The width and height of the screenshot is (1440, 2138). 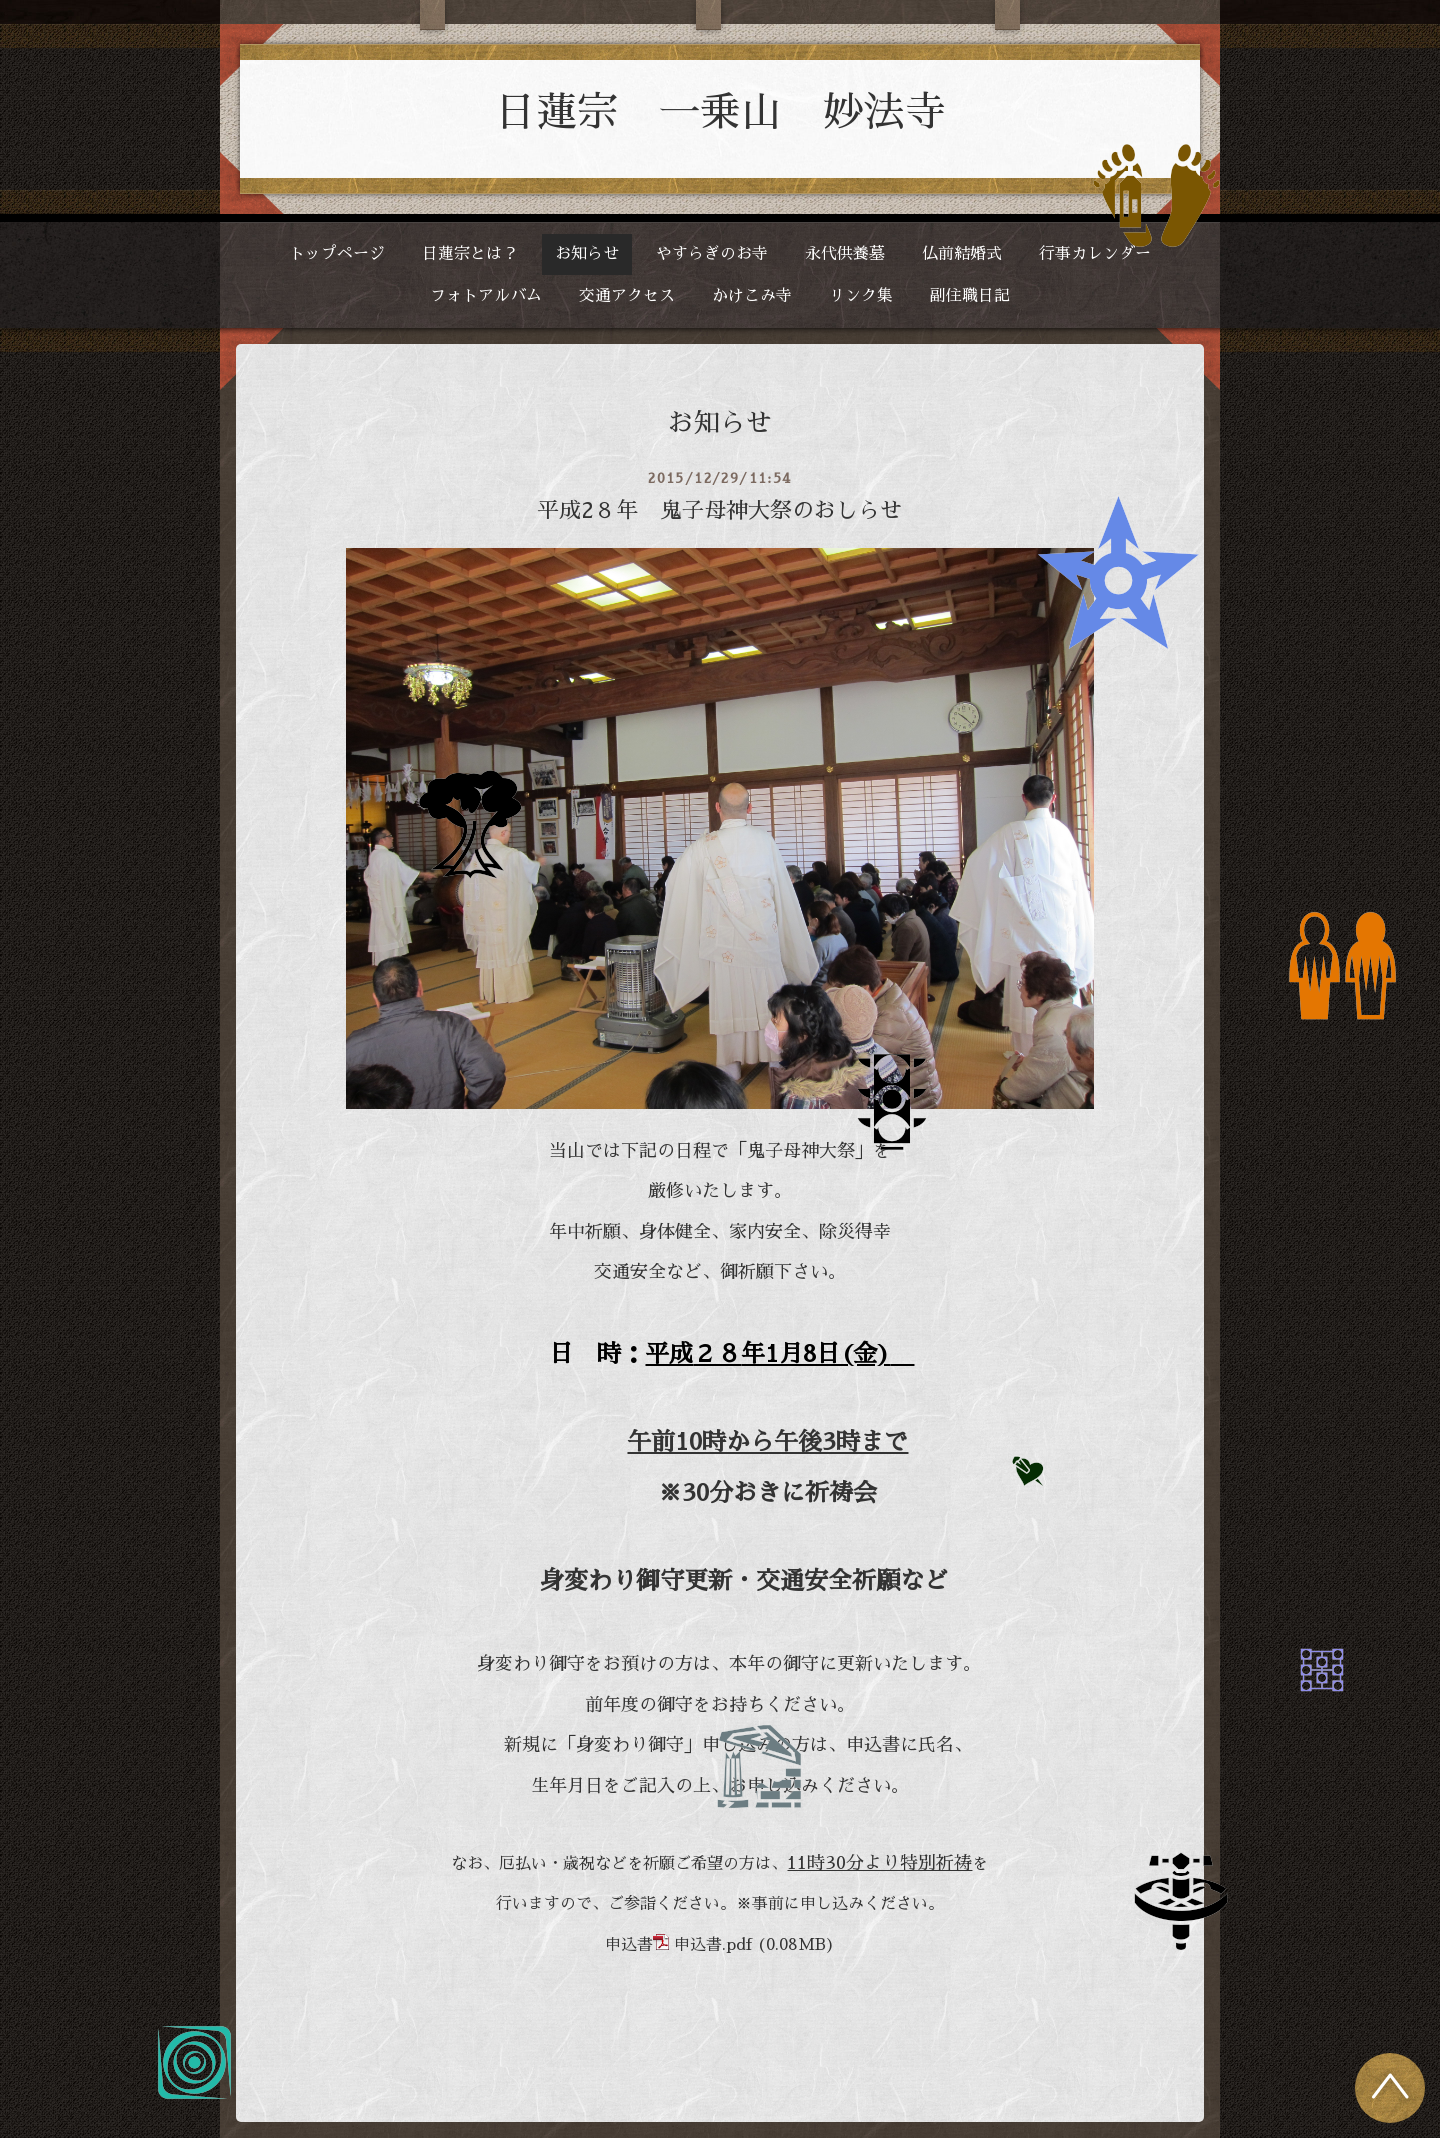 I want to click on indicates caution or pending status, so click(x=892, y=1102).